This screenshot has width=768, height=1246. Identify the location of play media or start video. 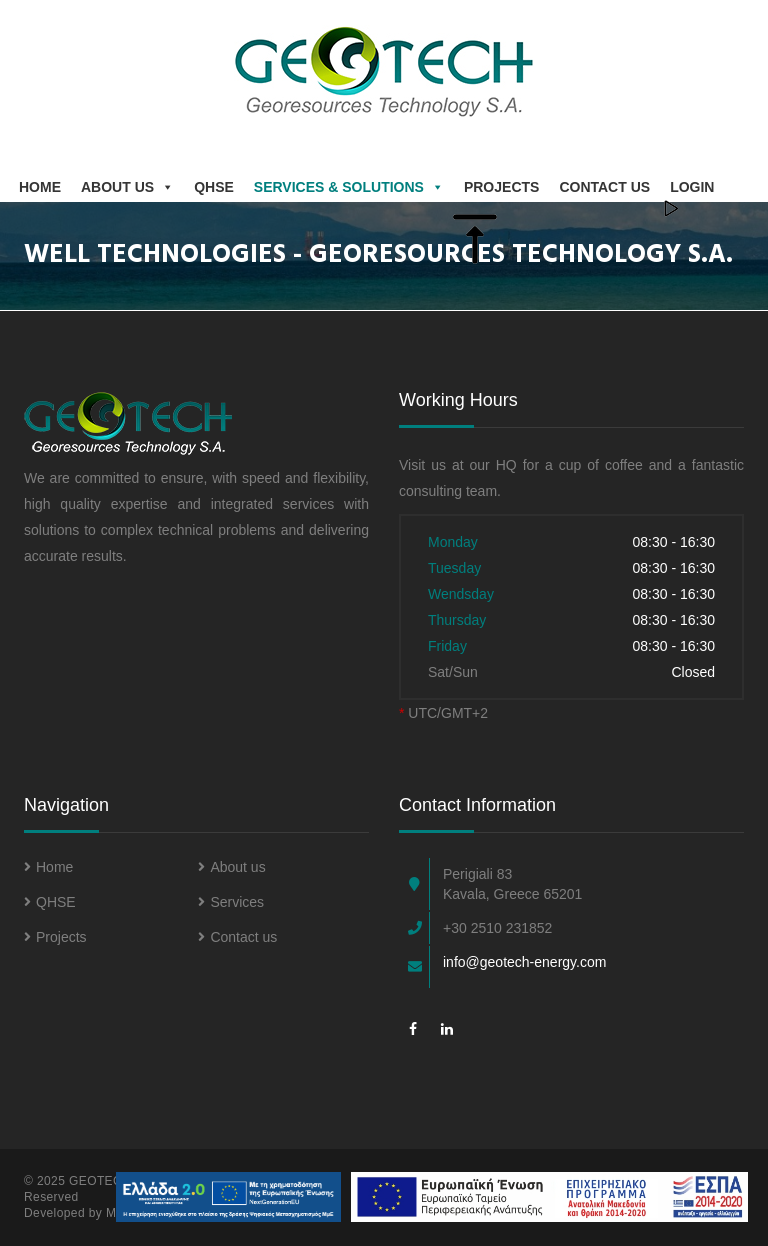
(669, 208).